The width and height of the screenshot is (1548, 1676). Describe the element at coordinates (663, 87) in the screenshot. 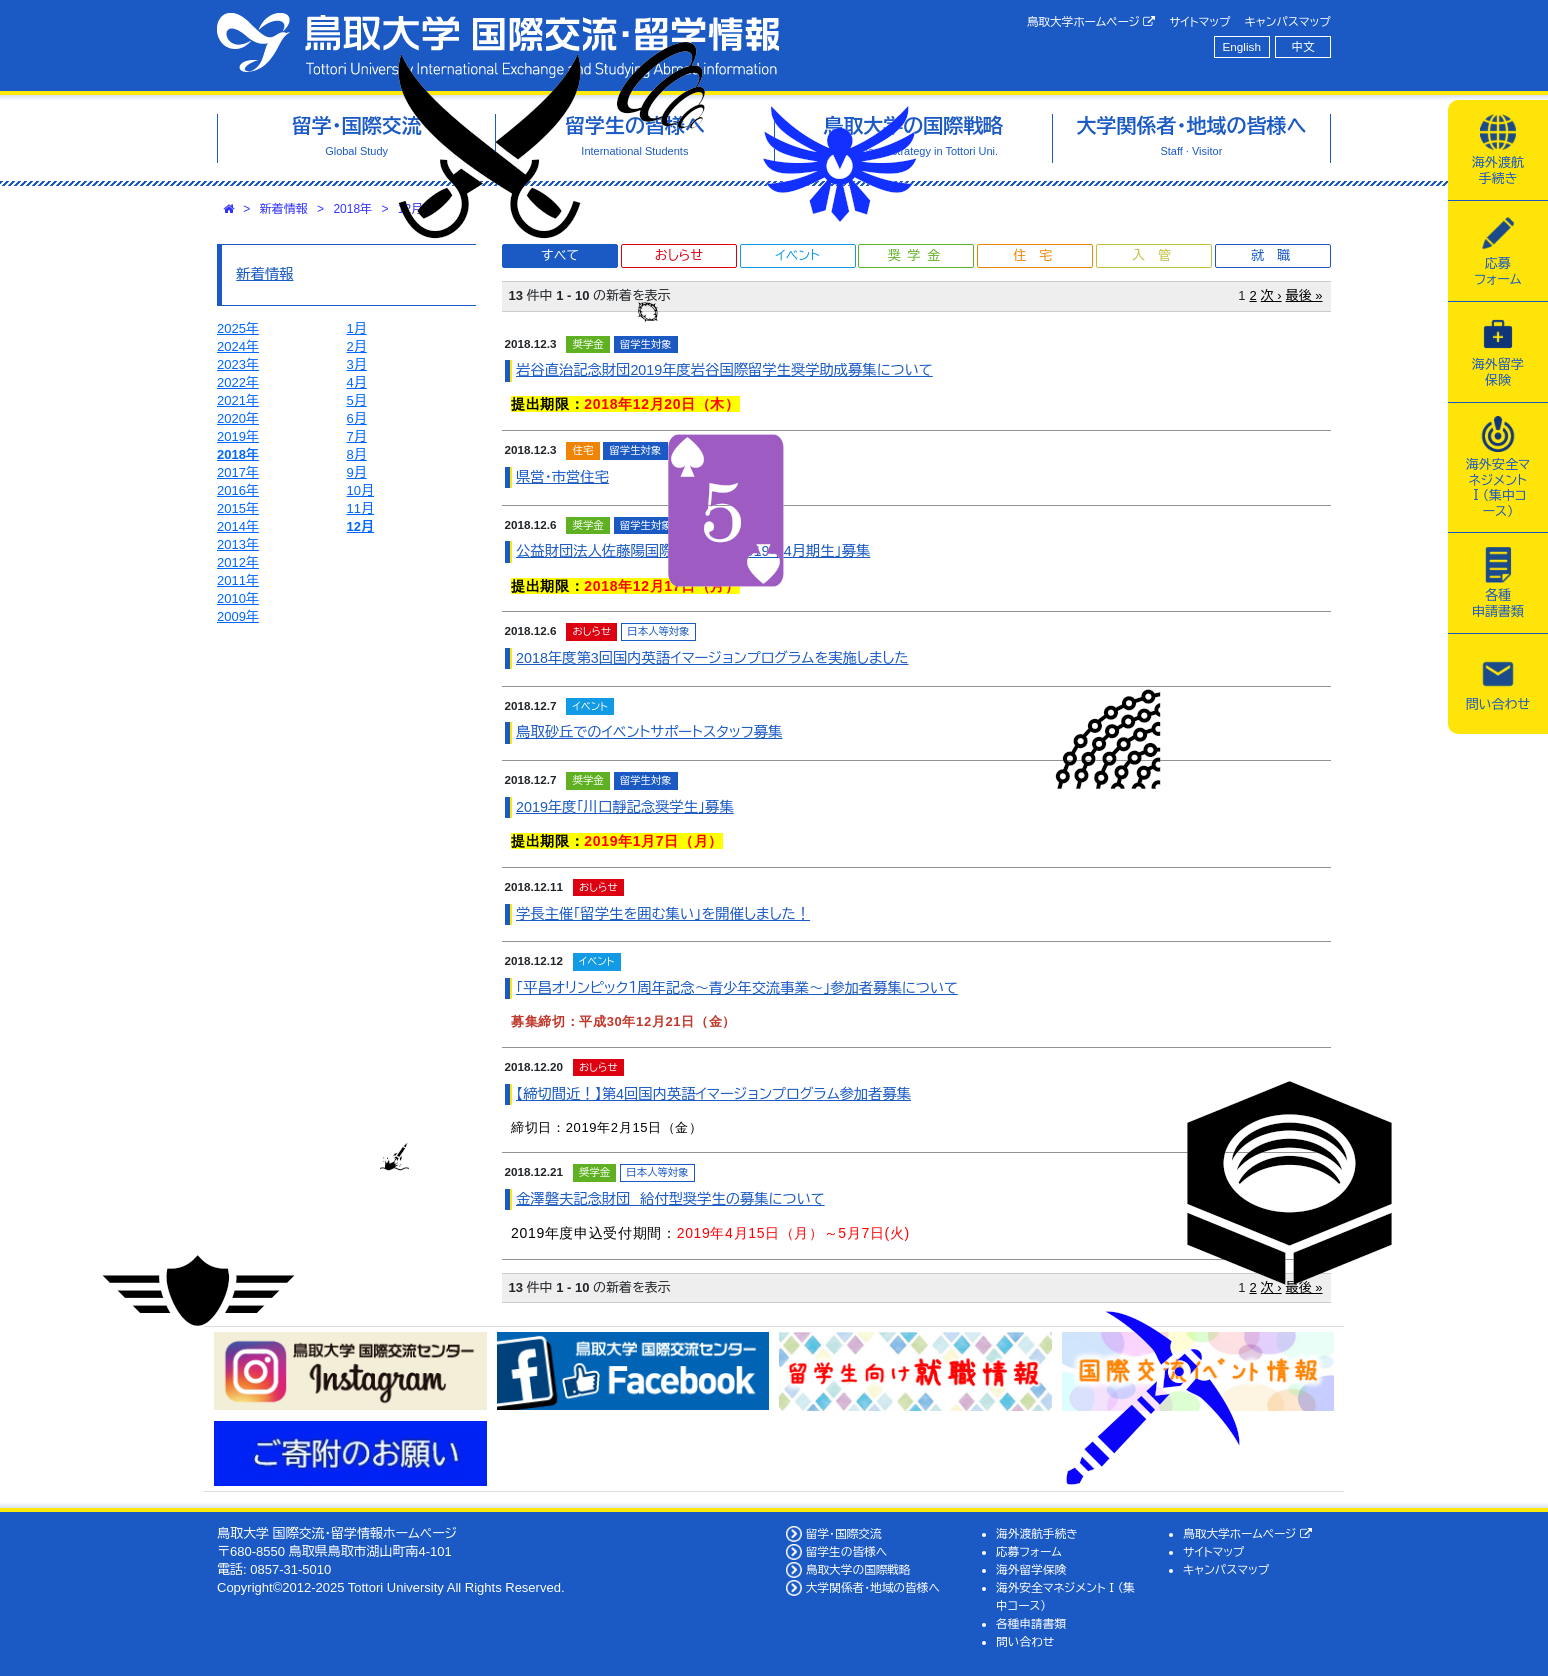

I see `activate tornado or vortex ability in game` at that location.